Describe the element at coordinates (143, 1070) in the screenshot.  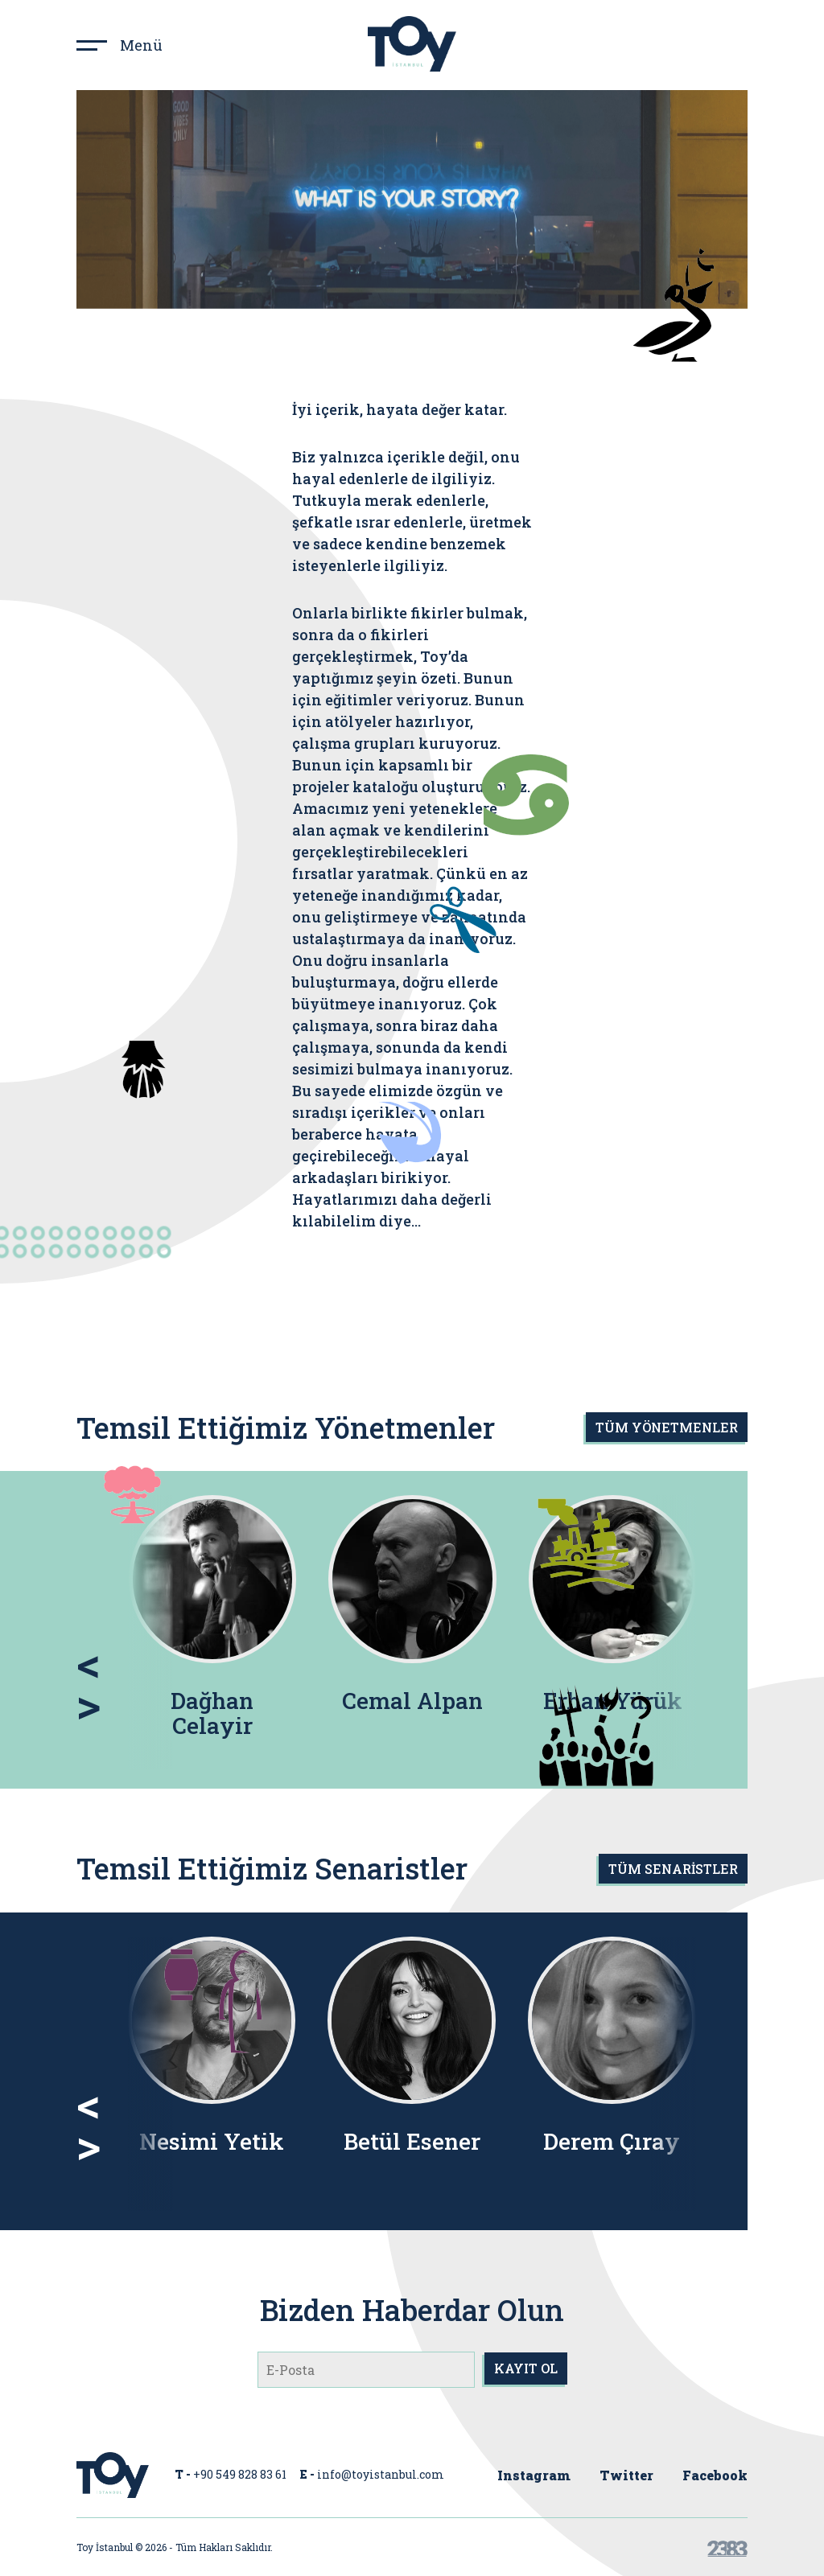
I see `indicates horse or equine-related content` at that location.